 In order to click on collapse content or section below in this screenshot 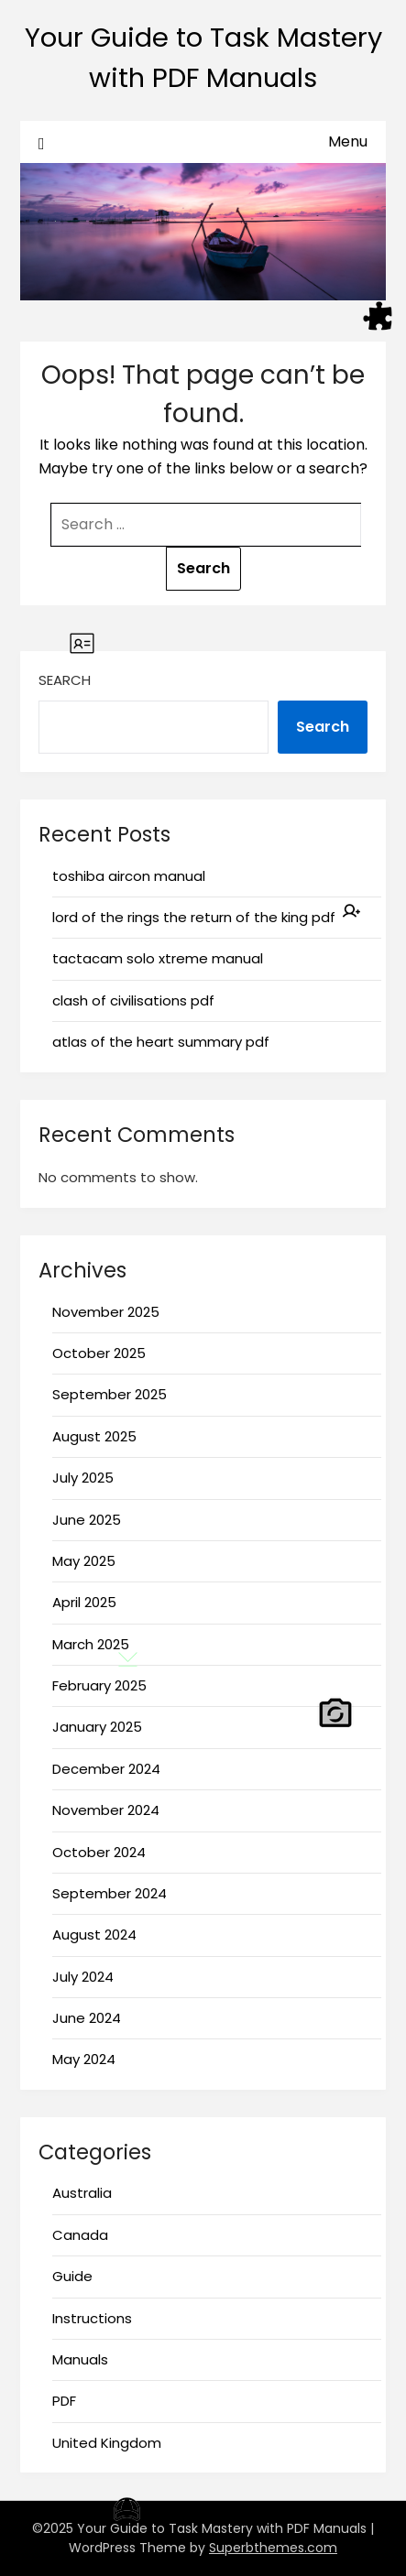, I will do `click(127, 1658)`.